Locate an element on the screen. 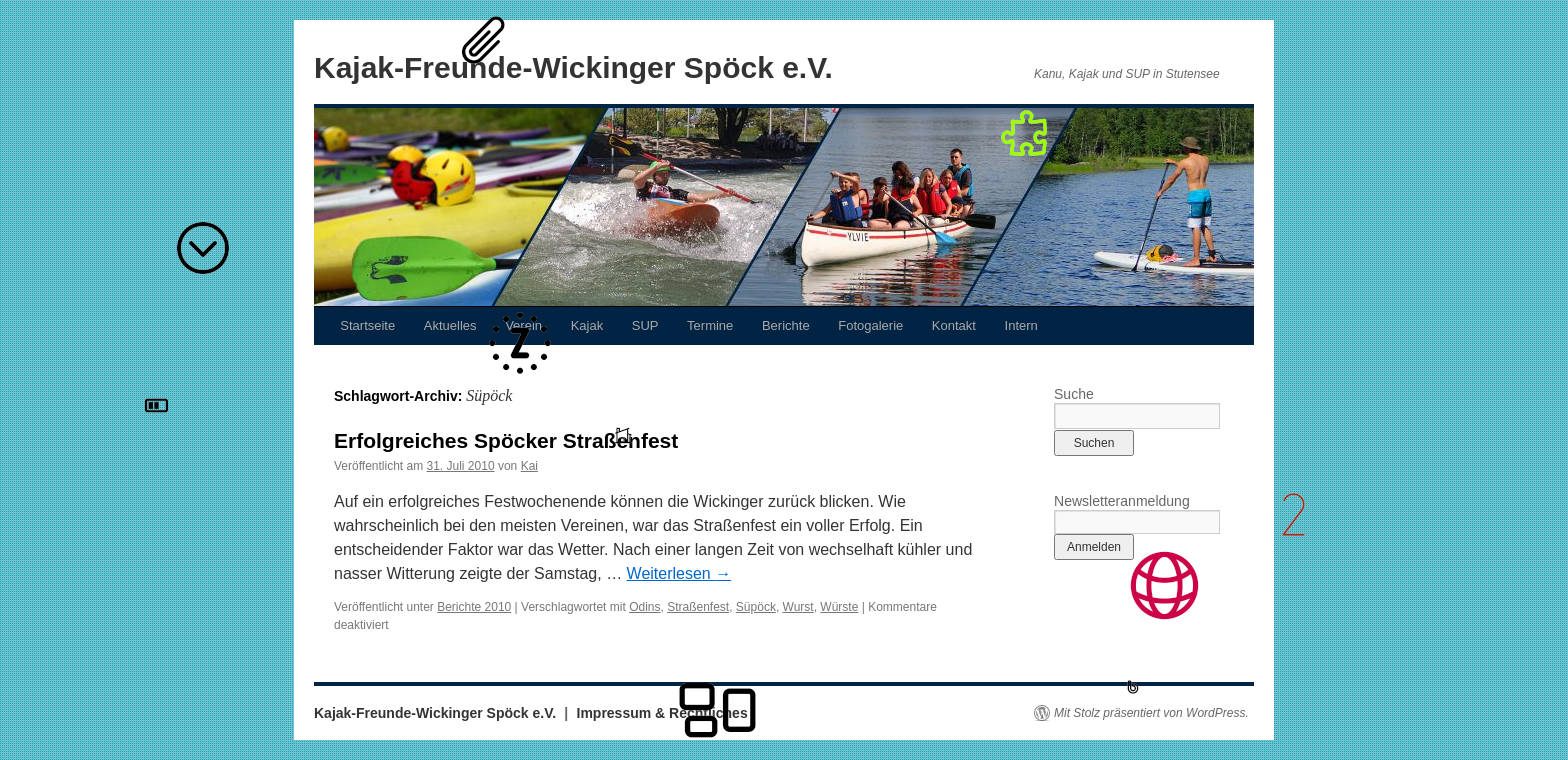  expand to show more content is located at coordinates (203, 248).